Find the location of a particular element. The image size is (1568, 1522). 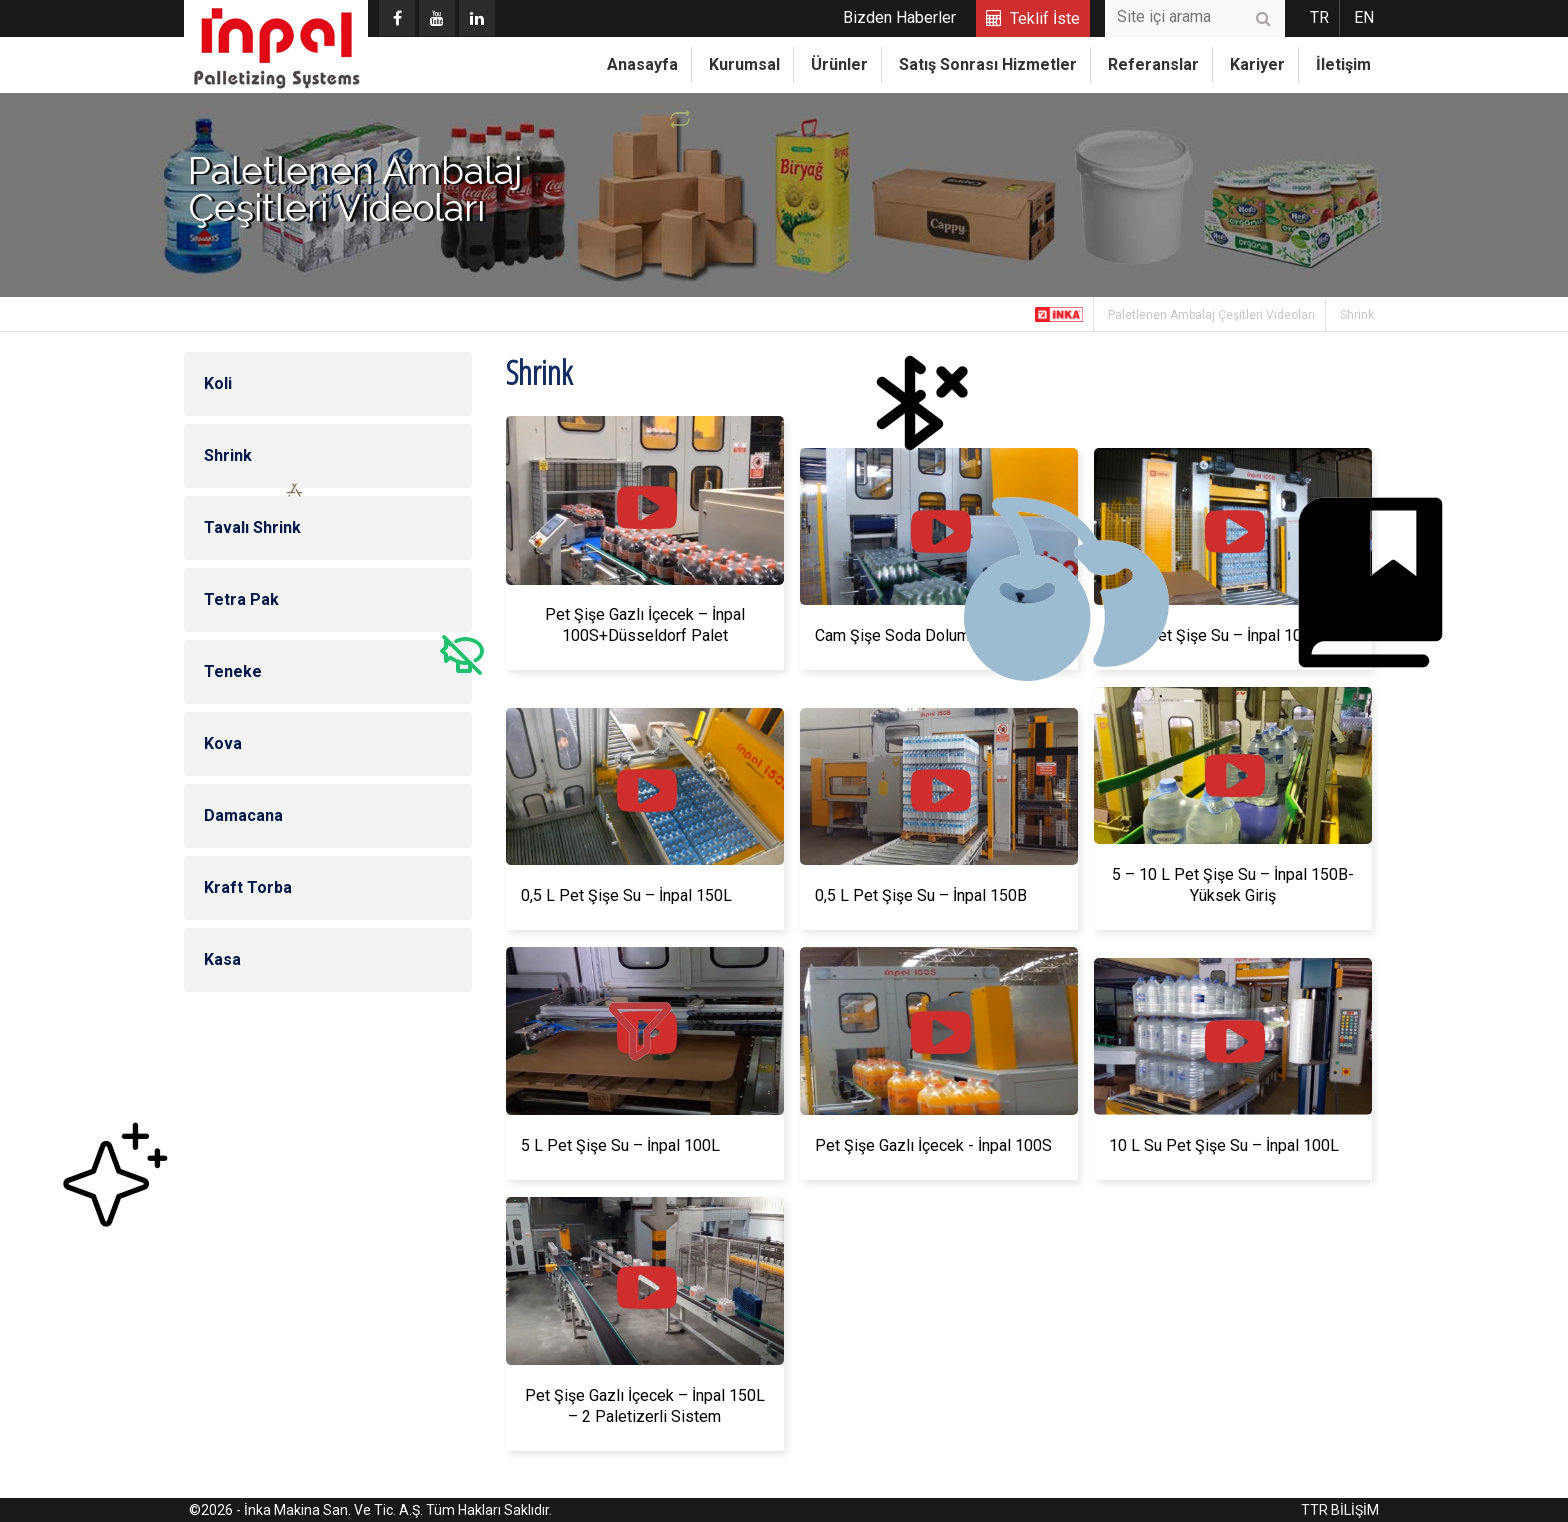

access your bookmarked reading list is located at coordinates (1370, 582).